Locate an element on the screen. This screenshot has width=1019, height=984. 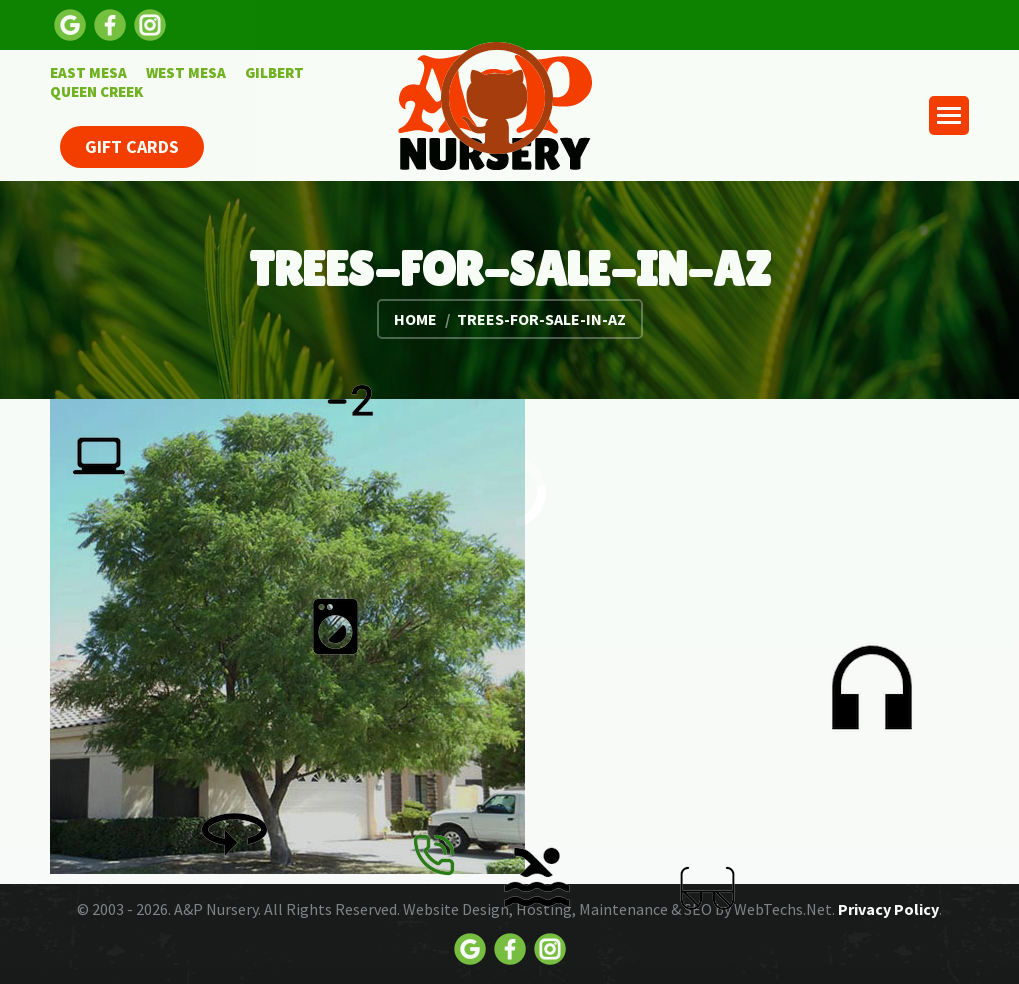
make a phone call is located at coordinates (434, 855).